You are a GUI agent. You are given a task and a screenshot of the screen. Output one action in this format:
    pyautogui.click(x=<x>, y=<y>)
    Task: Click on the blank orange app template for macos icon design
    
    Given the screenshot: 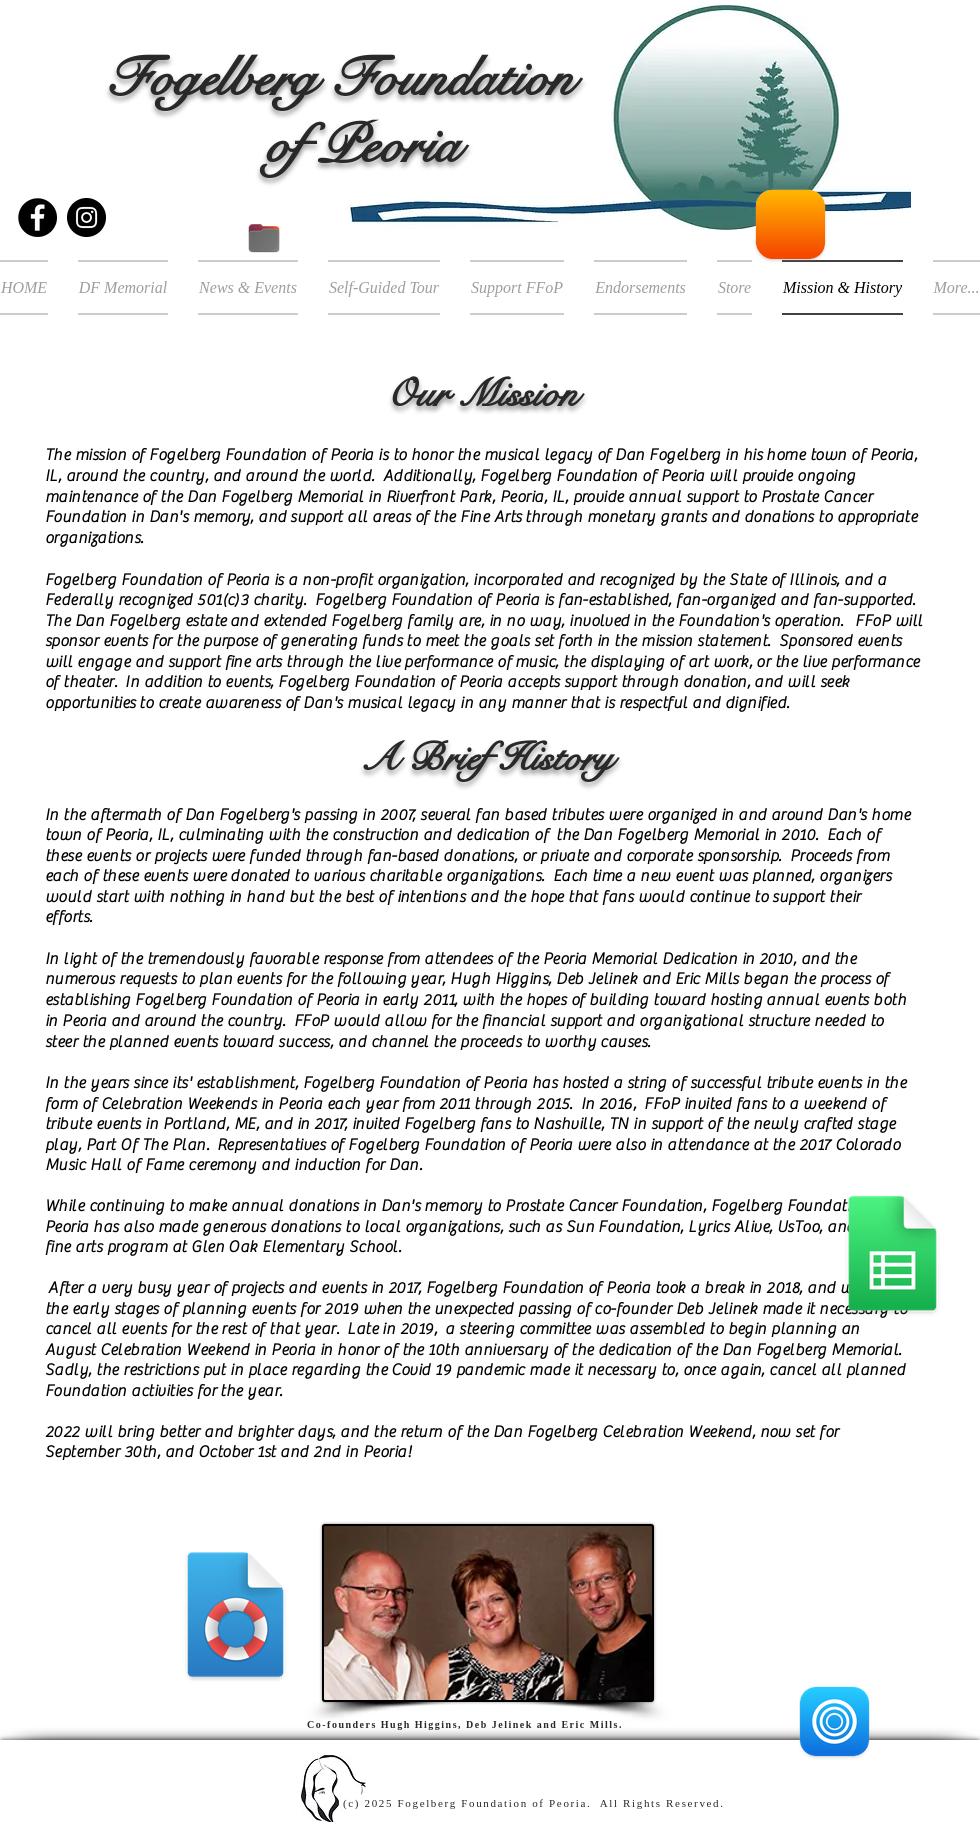 What is the action you would take?
    pyautogui.click(x=790, y=224)
    